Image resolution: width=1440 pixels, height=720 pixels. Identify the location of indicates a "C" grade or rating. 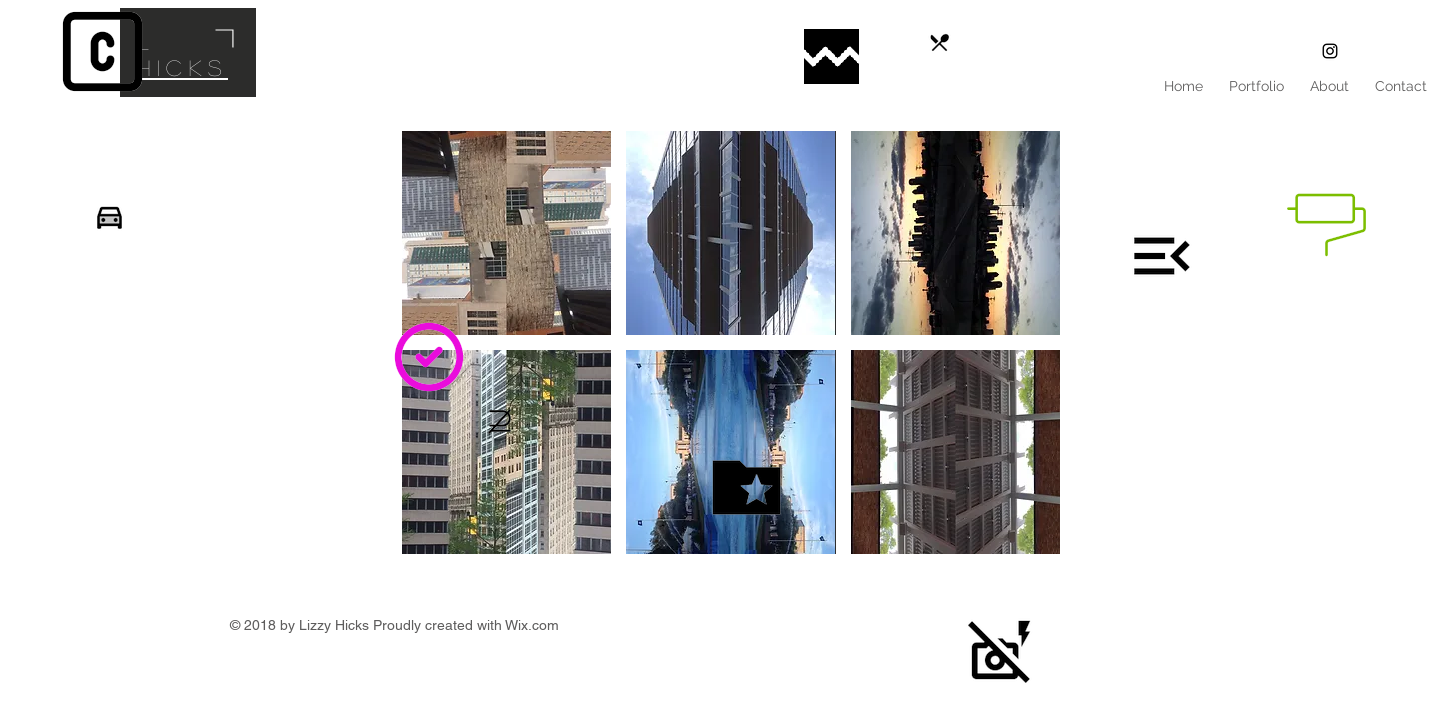
(102, 51).